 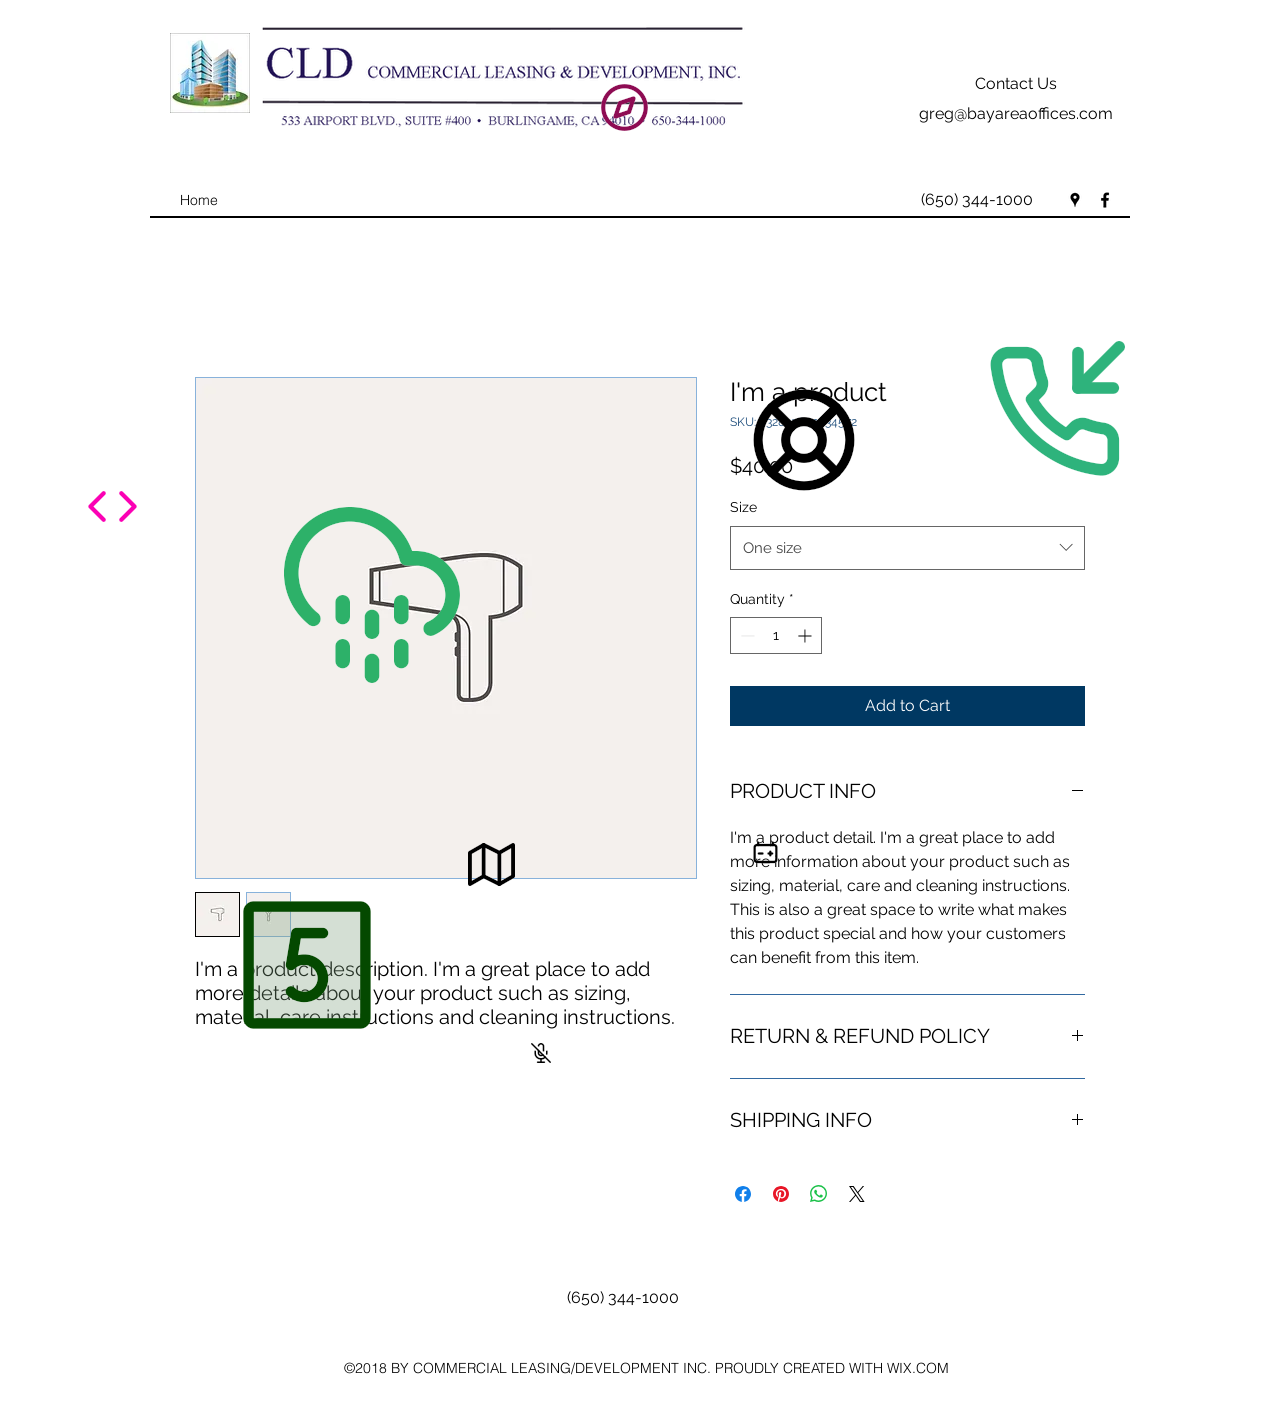 What do you see at coordinates (491, 864) in the screenshot?
I see `view map or navigation` at bounding box center [491, 864].